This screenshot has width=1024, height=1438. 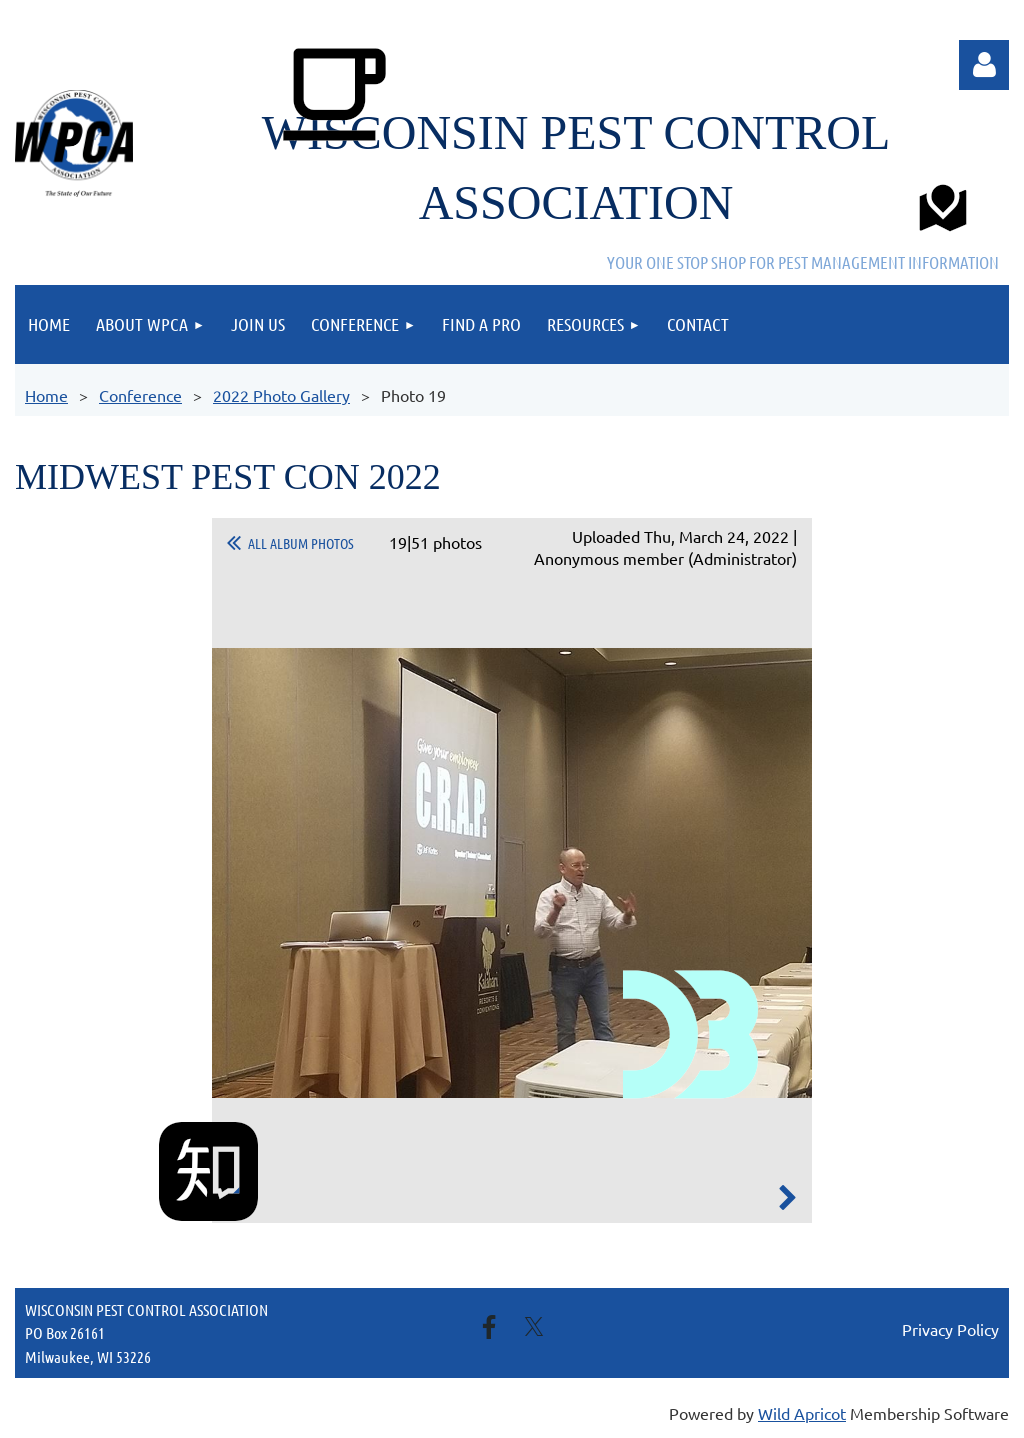 I want to click on view map with pinned location, so click(x=943, y=208).